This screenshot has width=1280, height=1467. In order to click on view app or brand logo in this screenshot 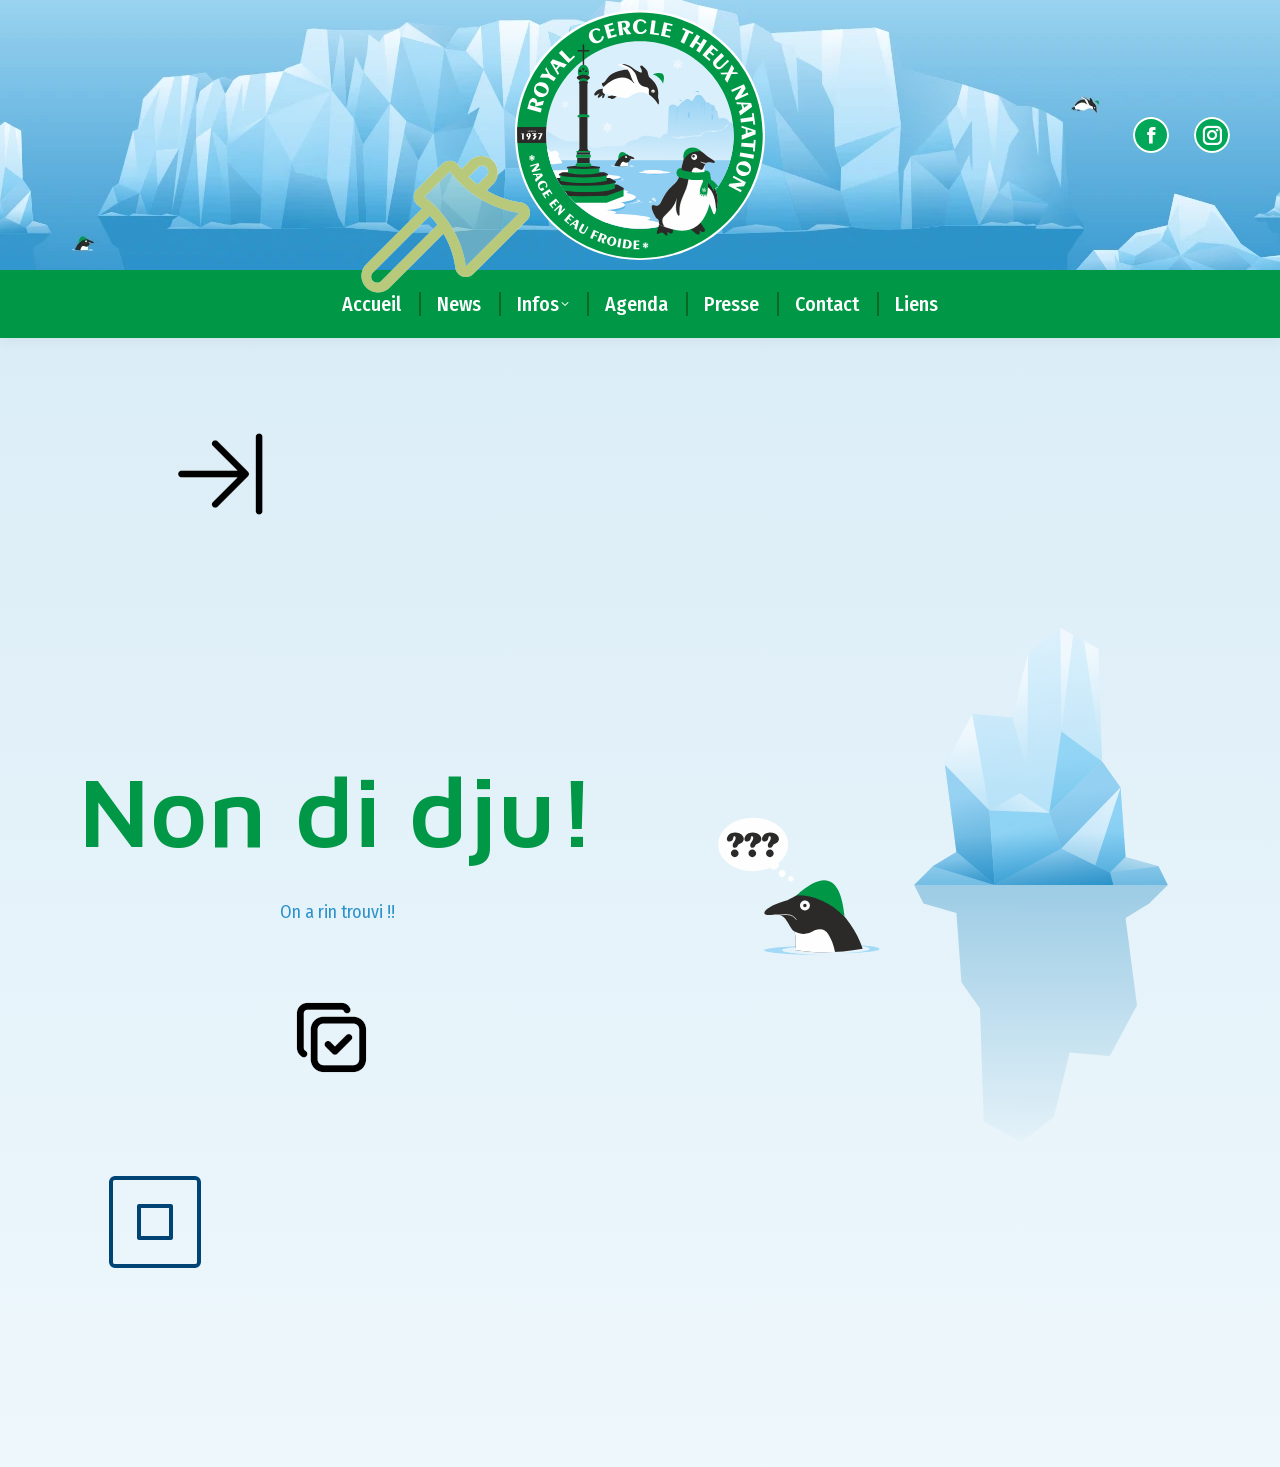, I will do `click(155, 1222)`.